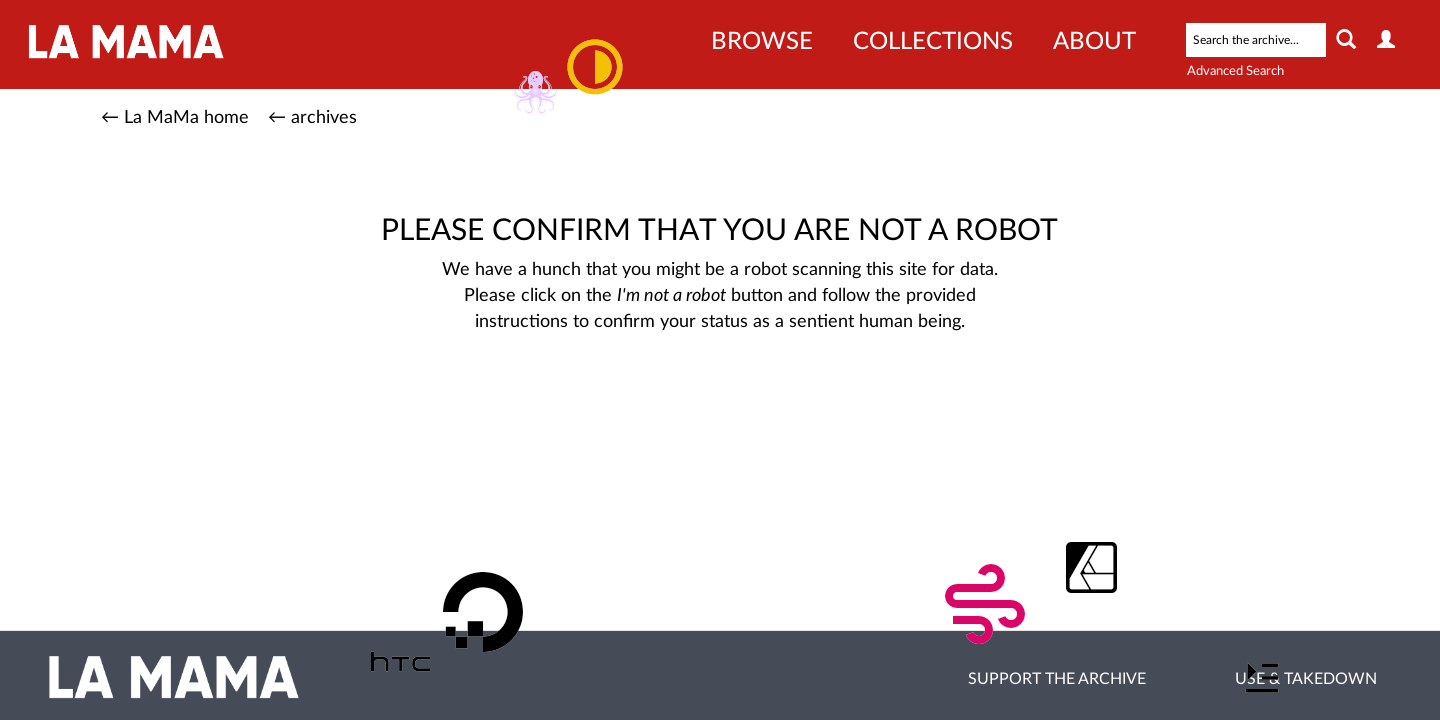 The width and height of the screenshot is (1440, 720). I want to click on indicates windy weather conditions, so click(985, 604).